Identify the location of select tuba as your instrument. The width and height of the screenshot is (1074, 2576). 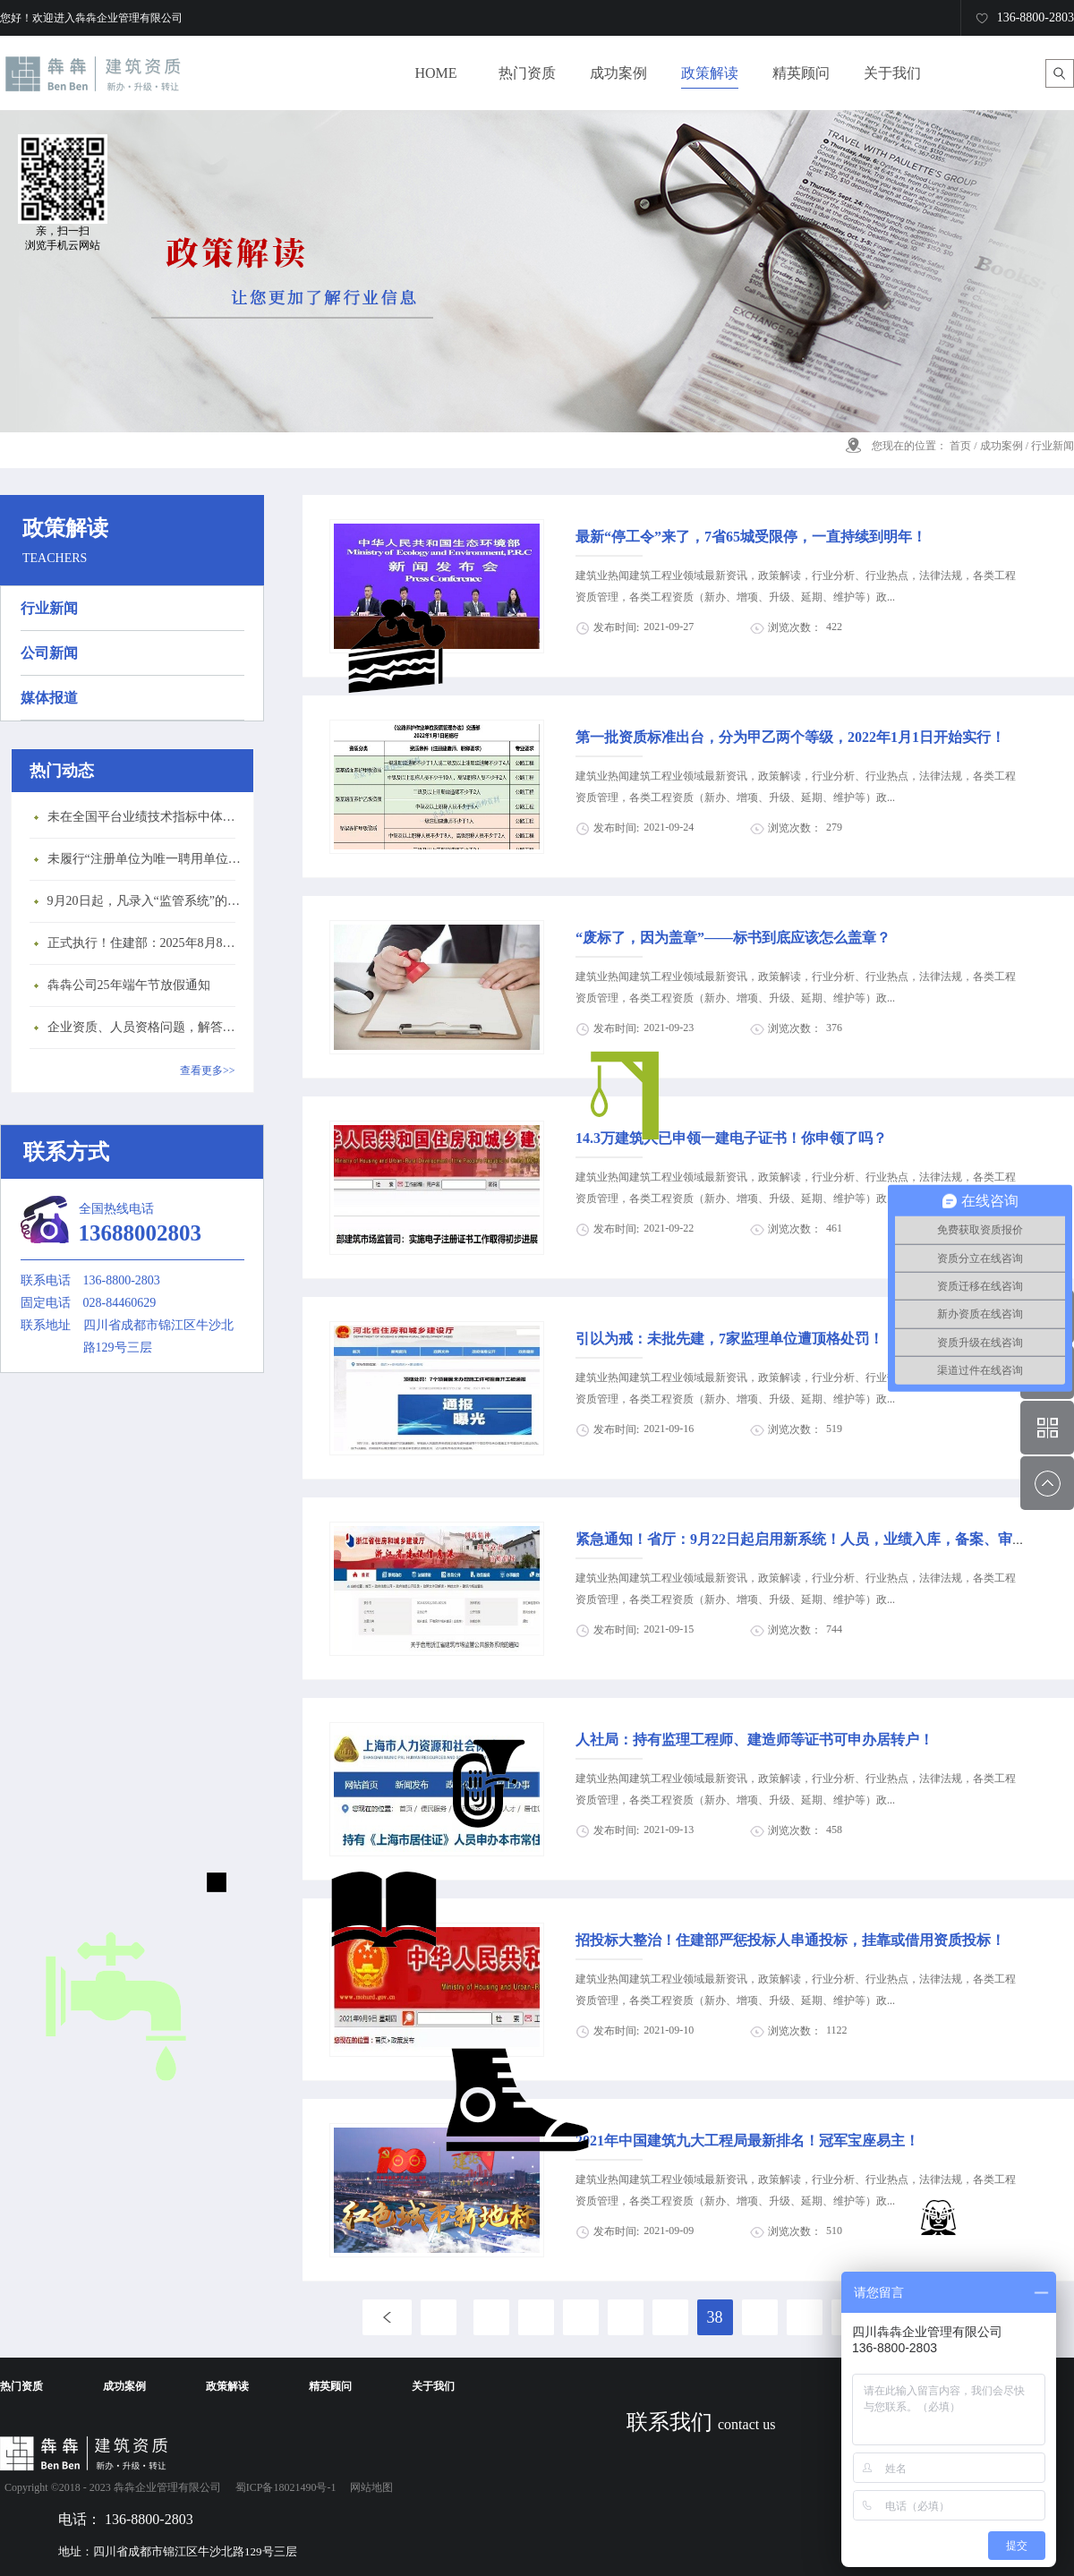
(485, 1783).